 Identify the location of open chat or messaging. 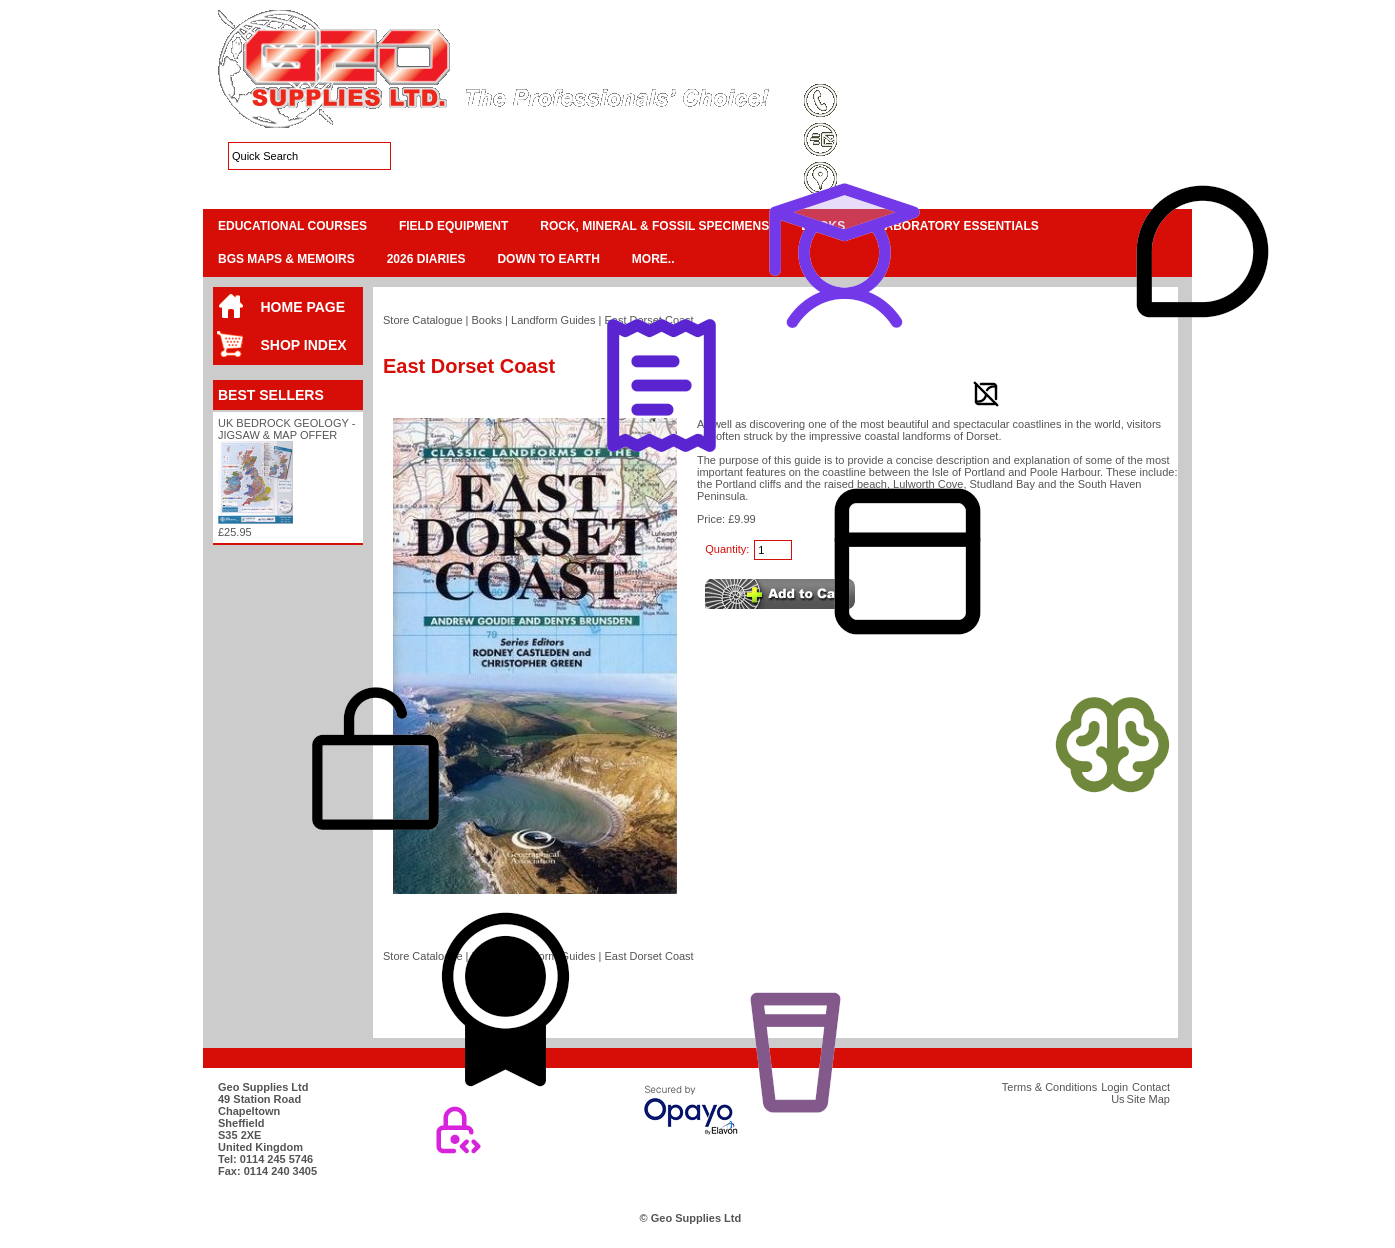
(1200, 254).